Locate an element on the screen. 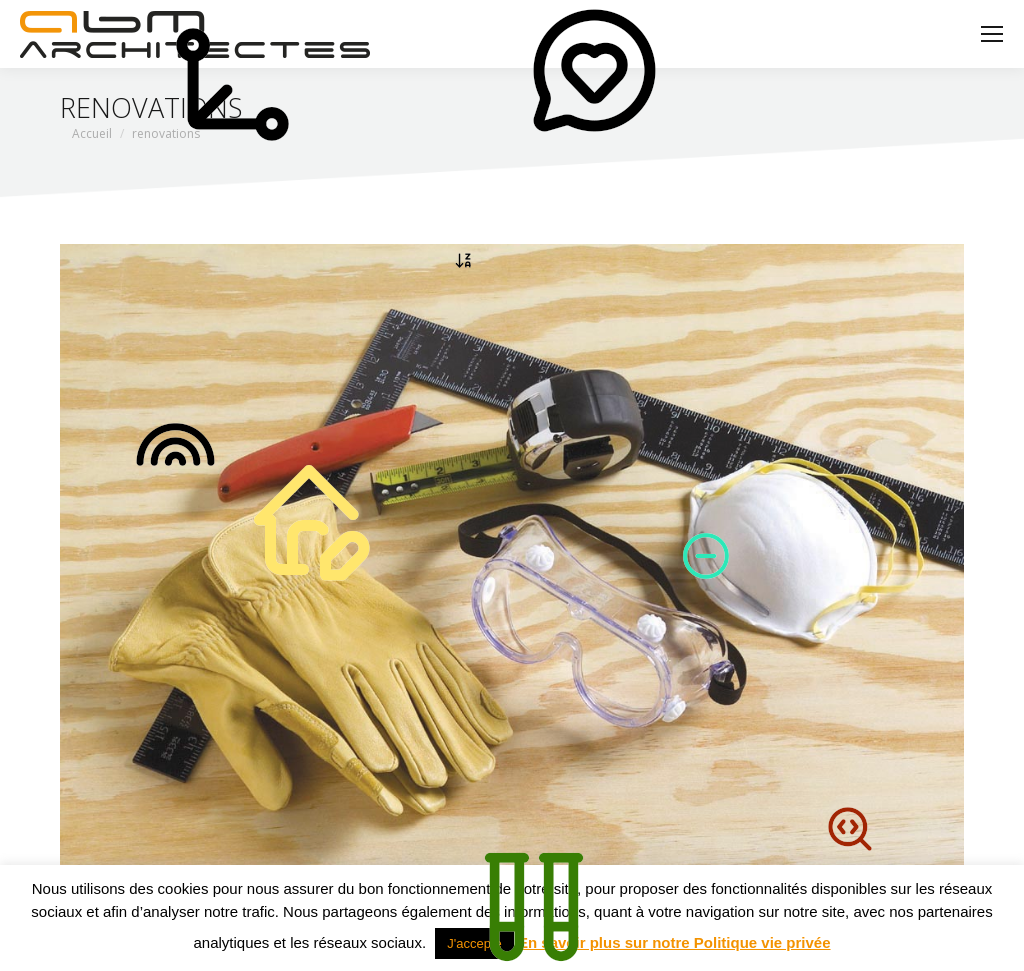 The height and width of the screenshot is (971, 1024). adjust 3d scale or dimensions is located at coordinates (232, 84).